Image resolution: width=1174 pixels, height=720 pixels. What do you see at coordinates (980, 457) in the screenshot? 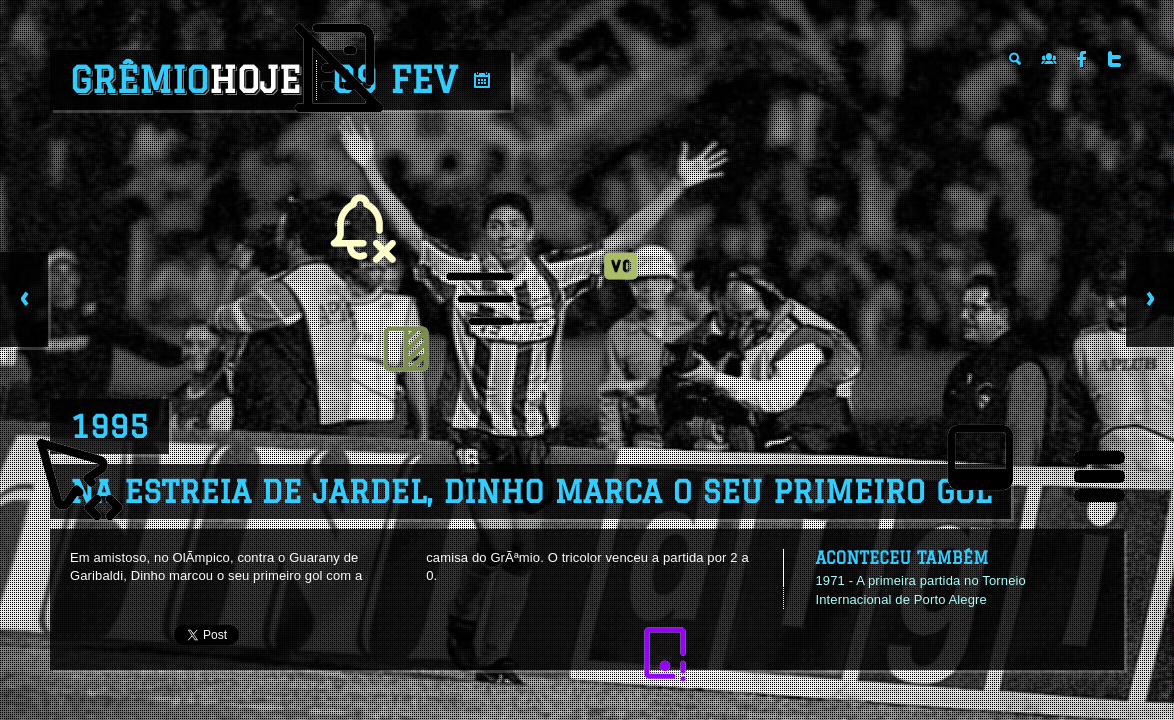
I see `toggle bottom navigation bar visibility` at bounding box center [980, 457].